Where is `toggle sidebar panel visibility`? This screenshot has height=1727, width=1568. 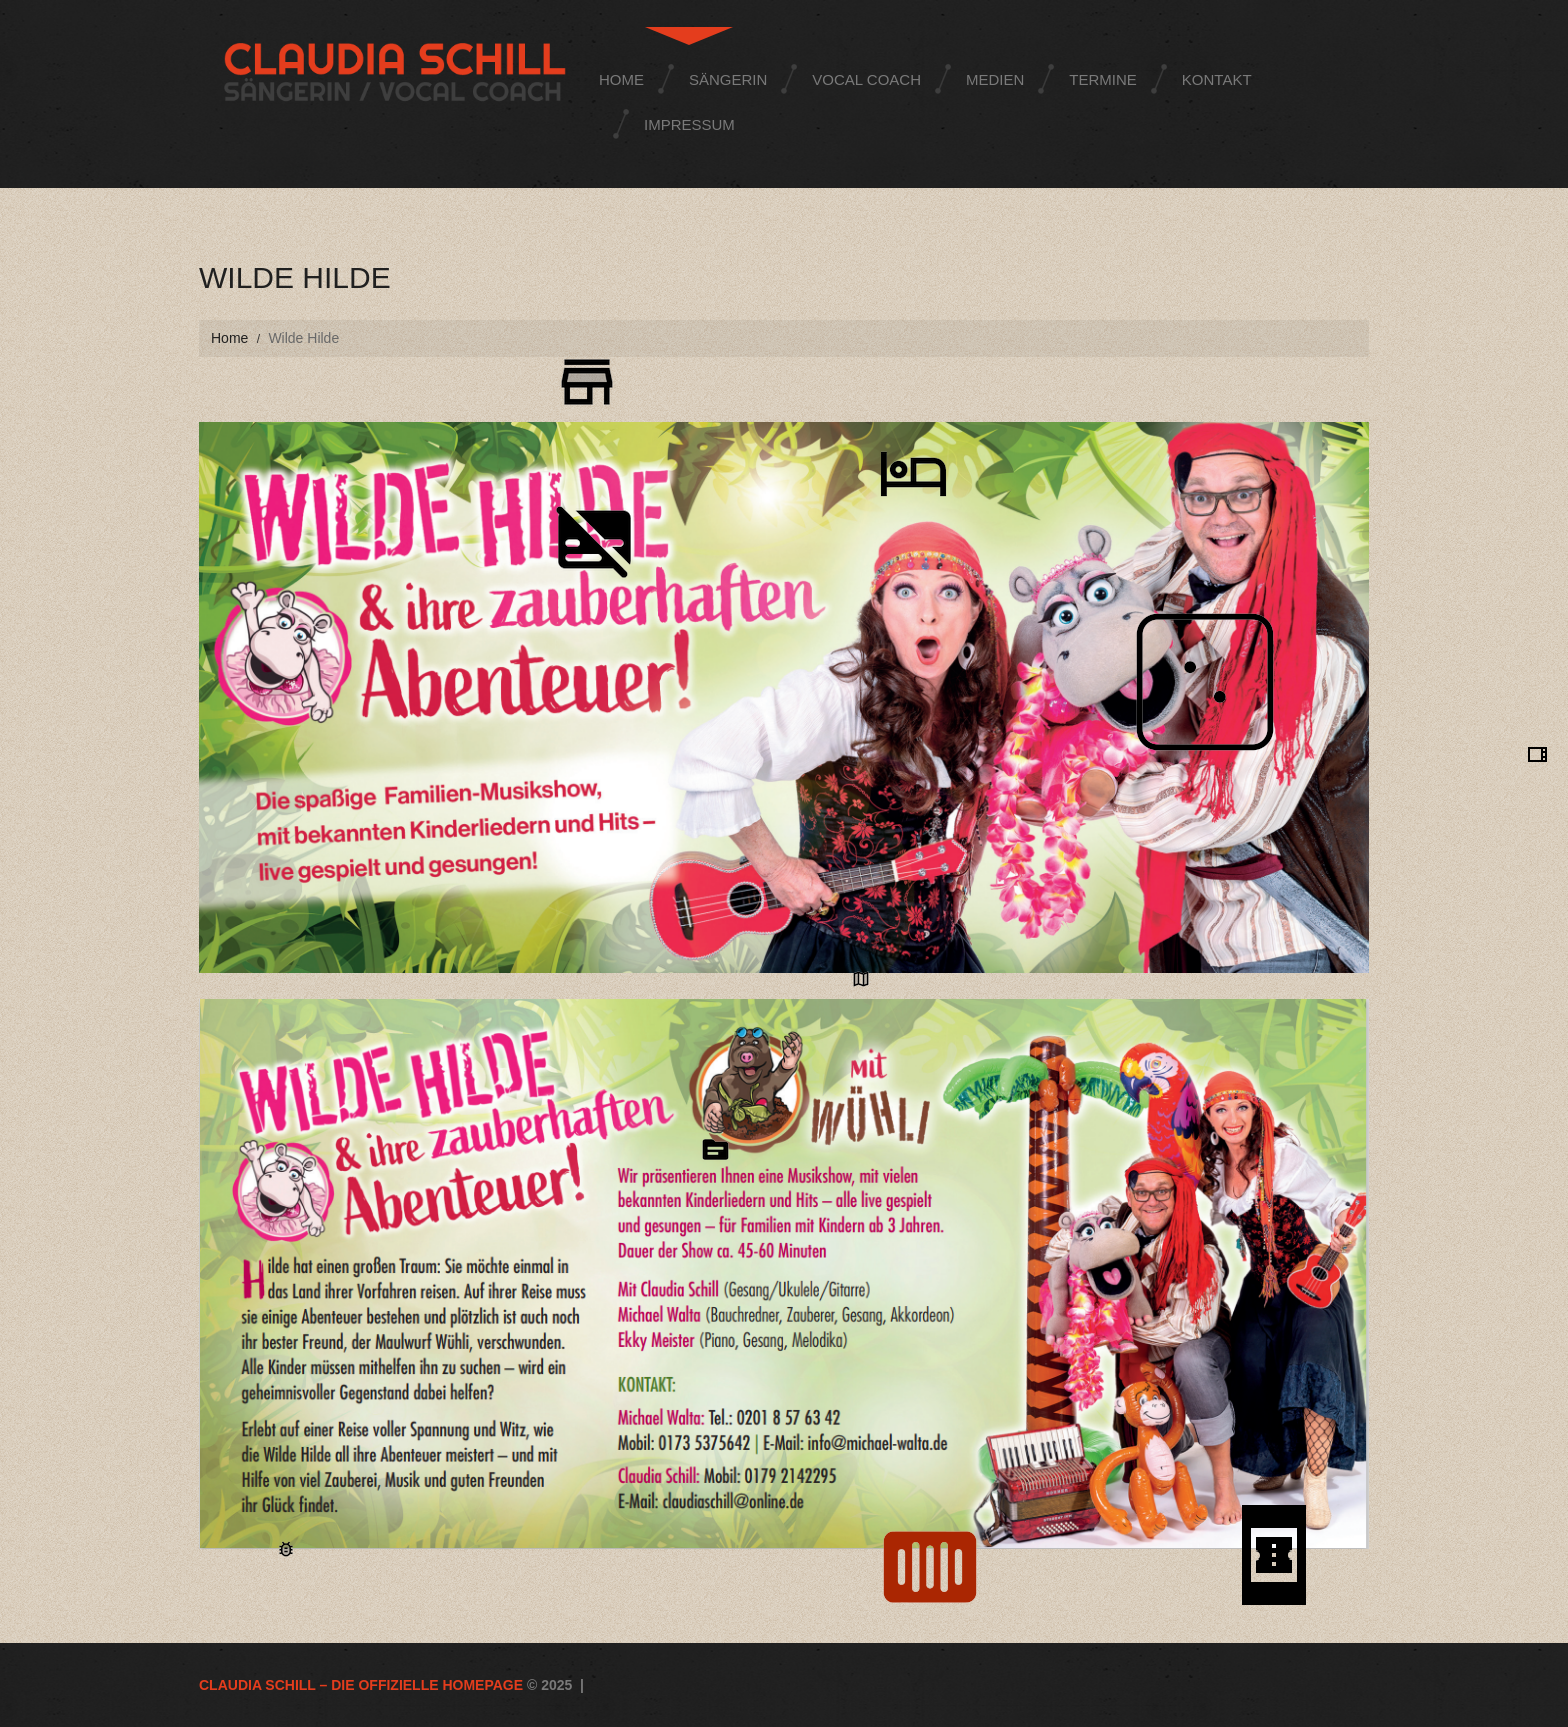 toggle sidebar panel visibility is located at coordinates (1537, 754).